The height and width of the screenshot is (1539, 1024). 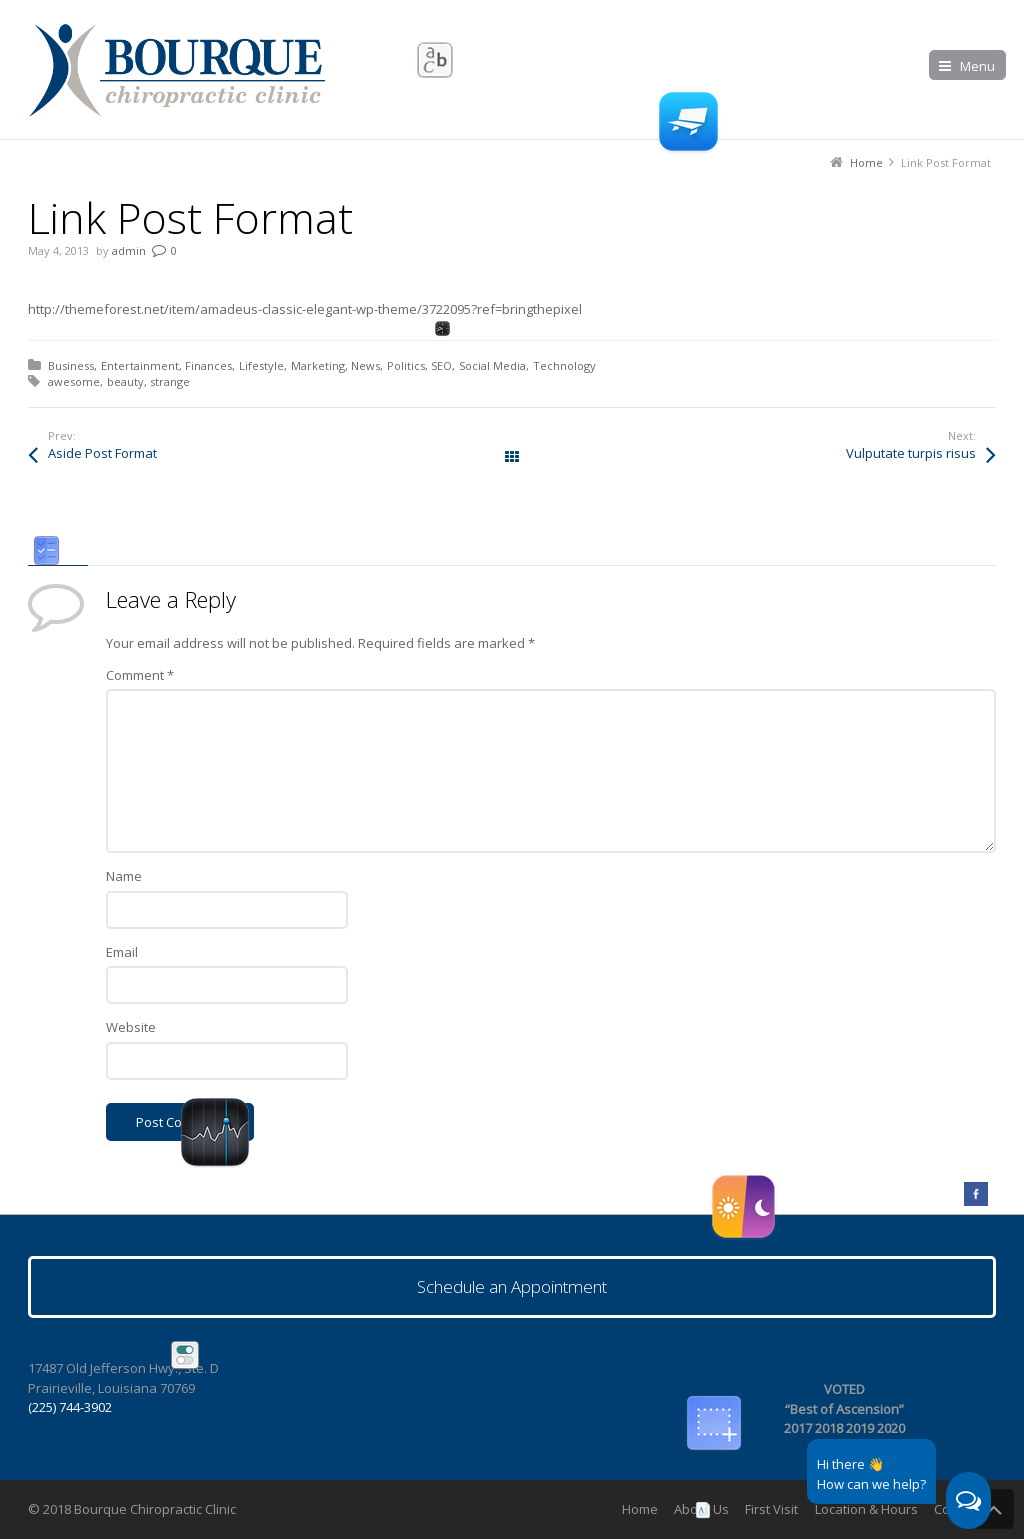 I want to click on open dynamic wallpaper settings, so click(x=743, y=1206).